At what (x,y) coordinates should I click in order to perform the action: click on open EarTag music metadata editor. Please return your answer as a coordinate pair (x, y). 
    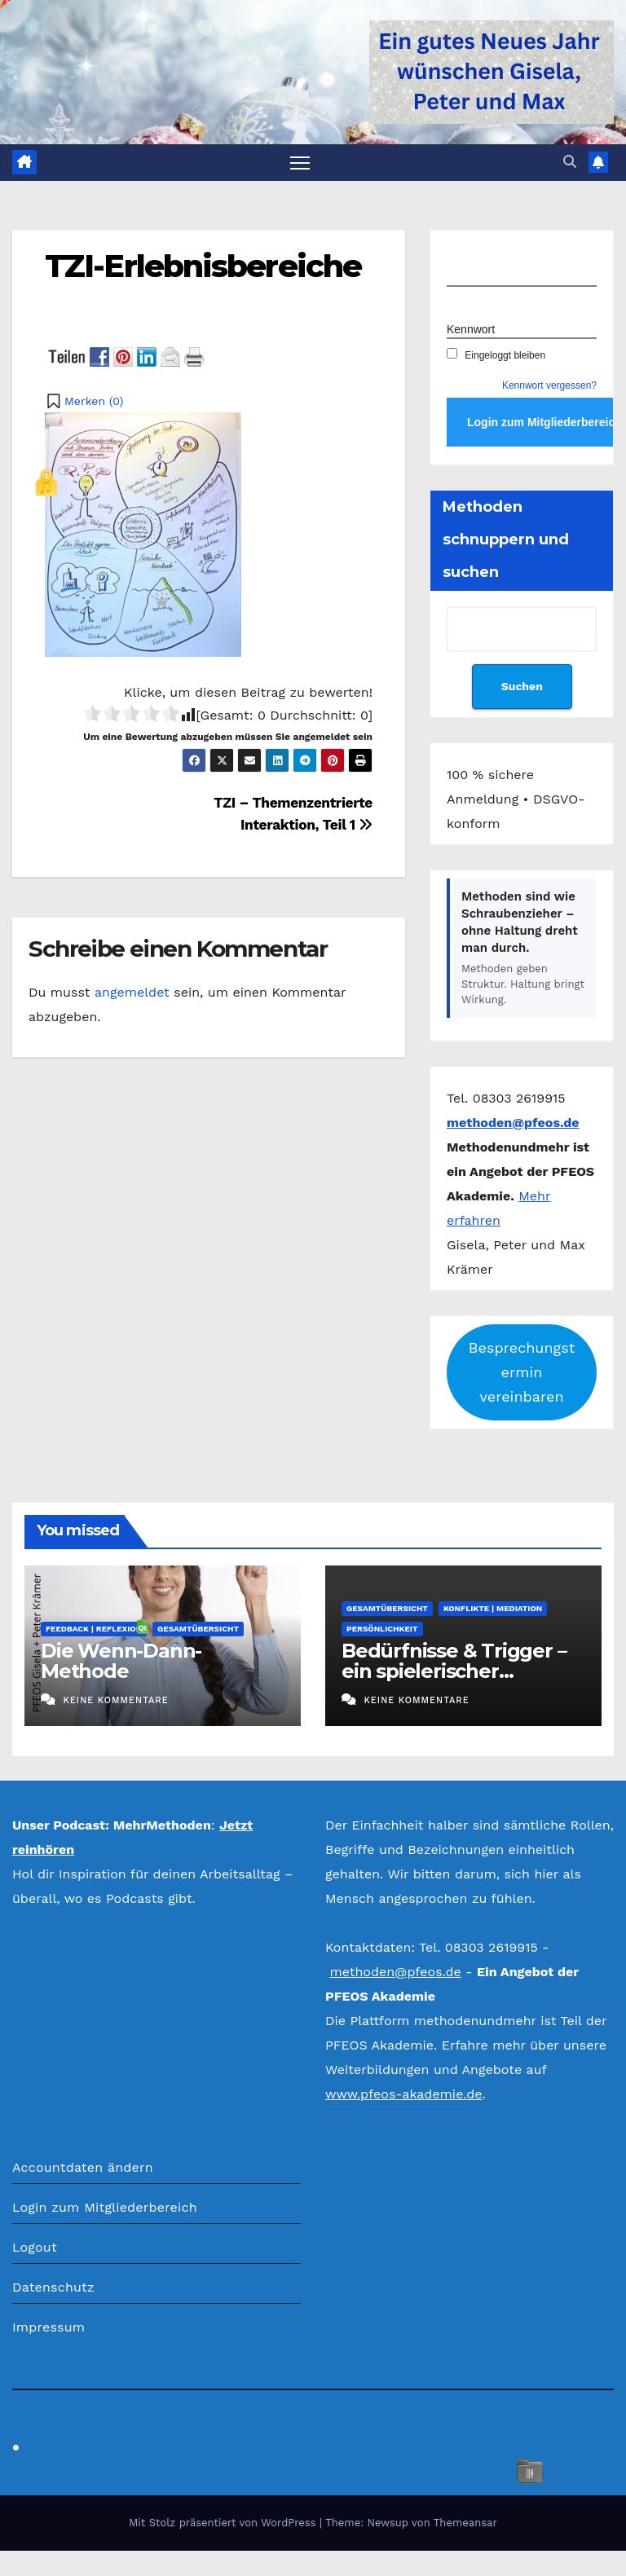
    Looking at the image, I should click on (46, 482).